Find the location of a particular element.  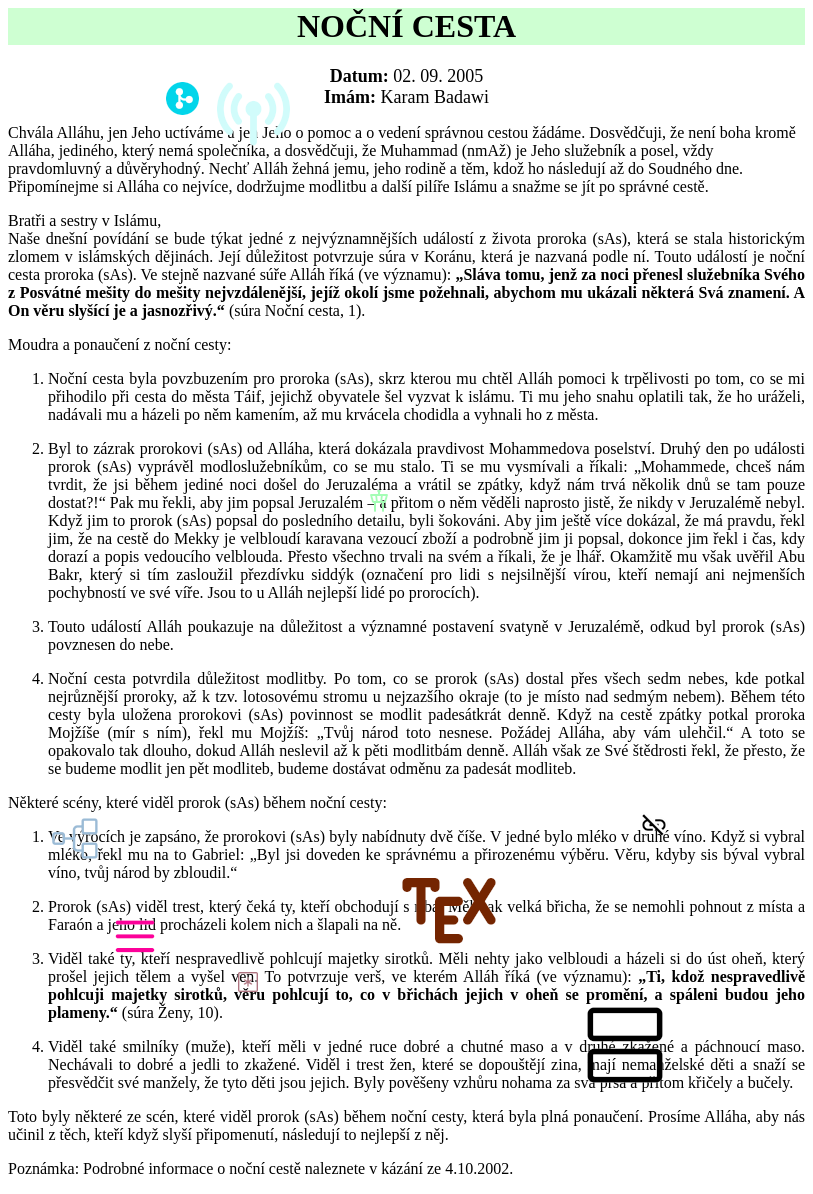

generate a new access key or password is located at coordinates (248, 982).